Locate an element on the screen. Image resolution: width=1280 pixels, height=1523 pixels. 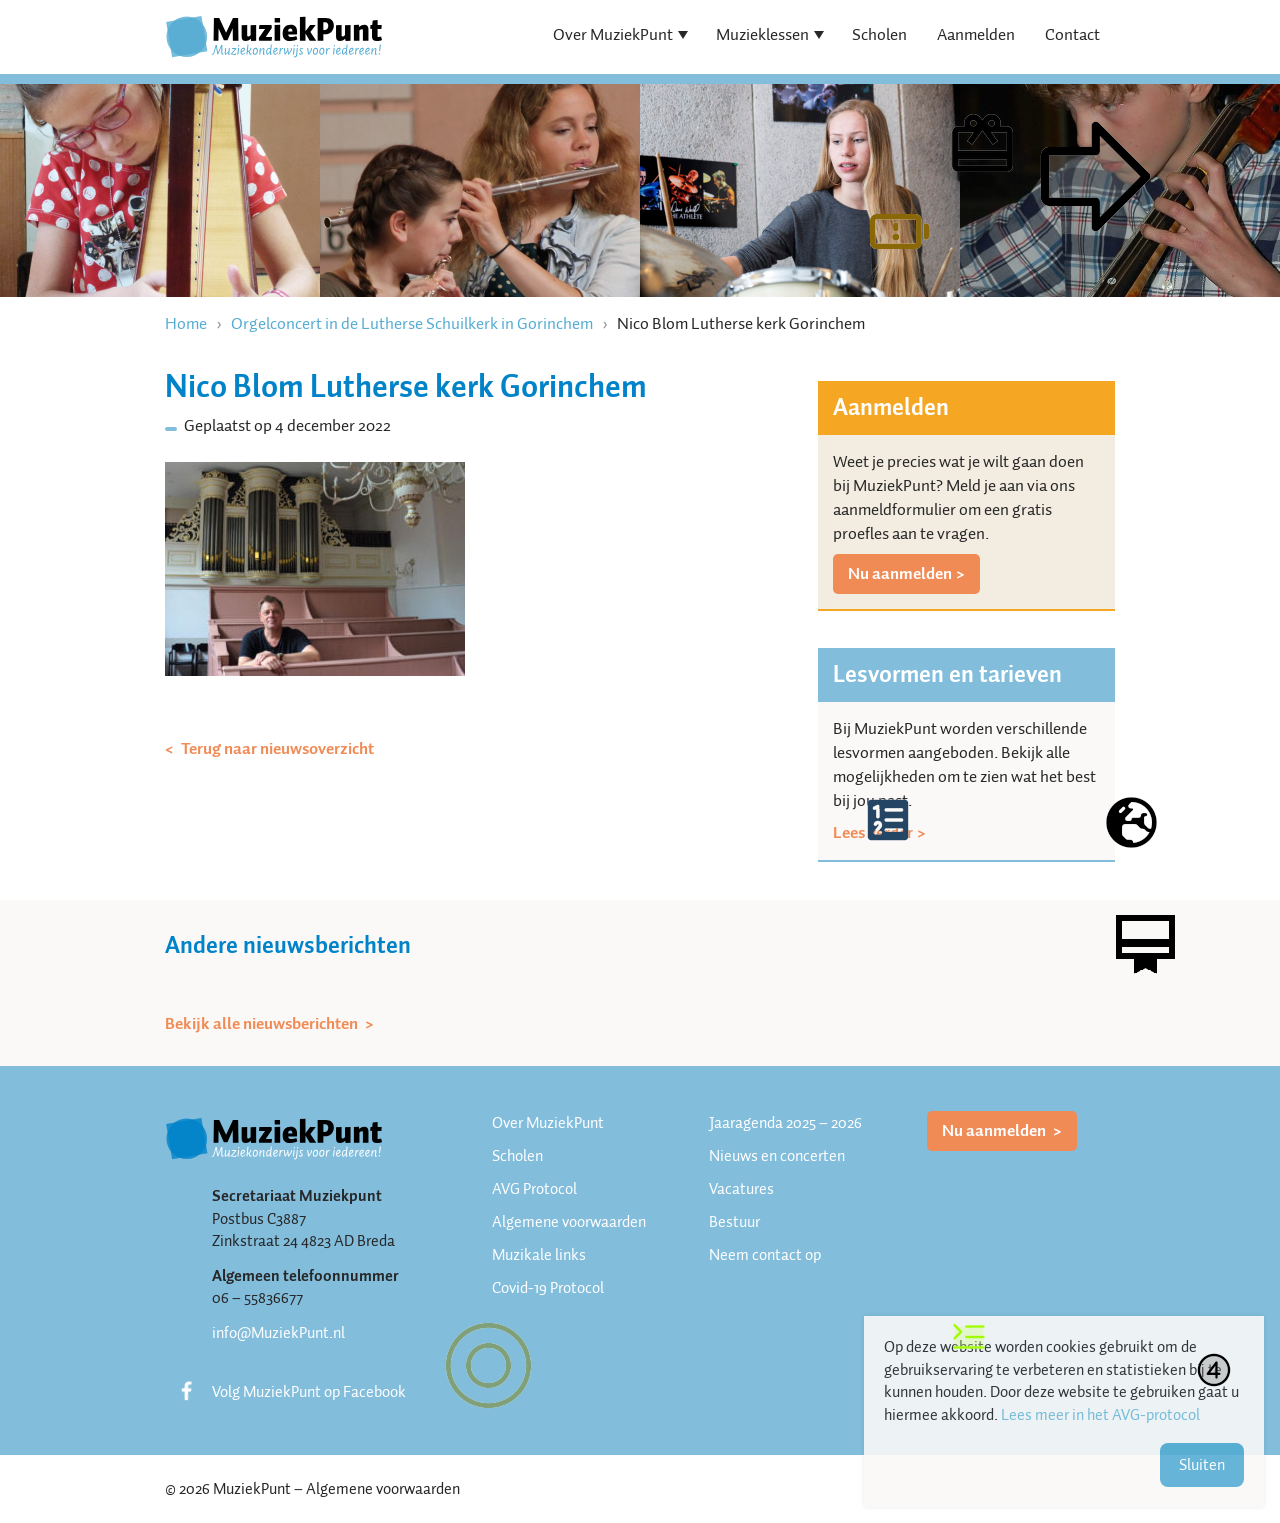
view gift card balance is located at coordinates (982, 144).